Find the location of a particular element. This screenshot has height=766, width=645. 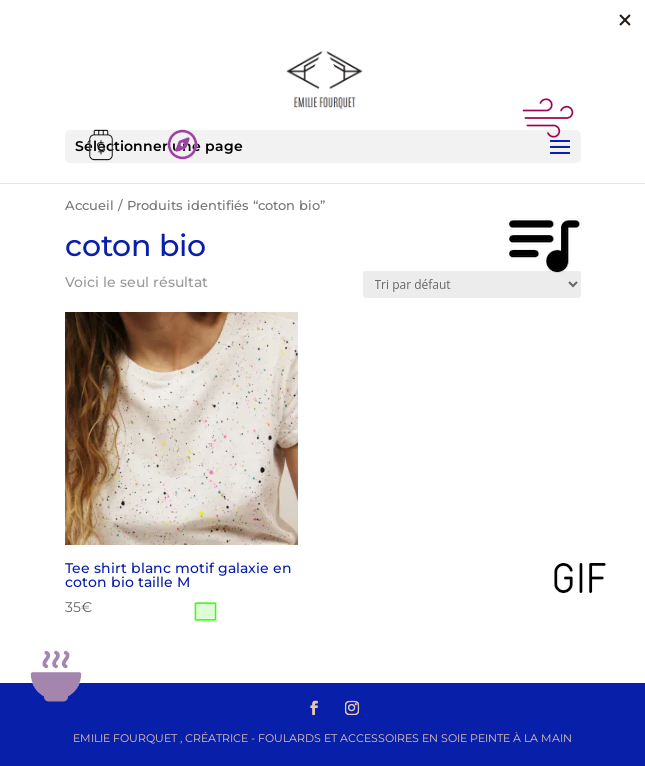

represents a container or frame element is located at coordinates (205, 611).